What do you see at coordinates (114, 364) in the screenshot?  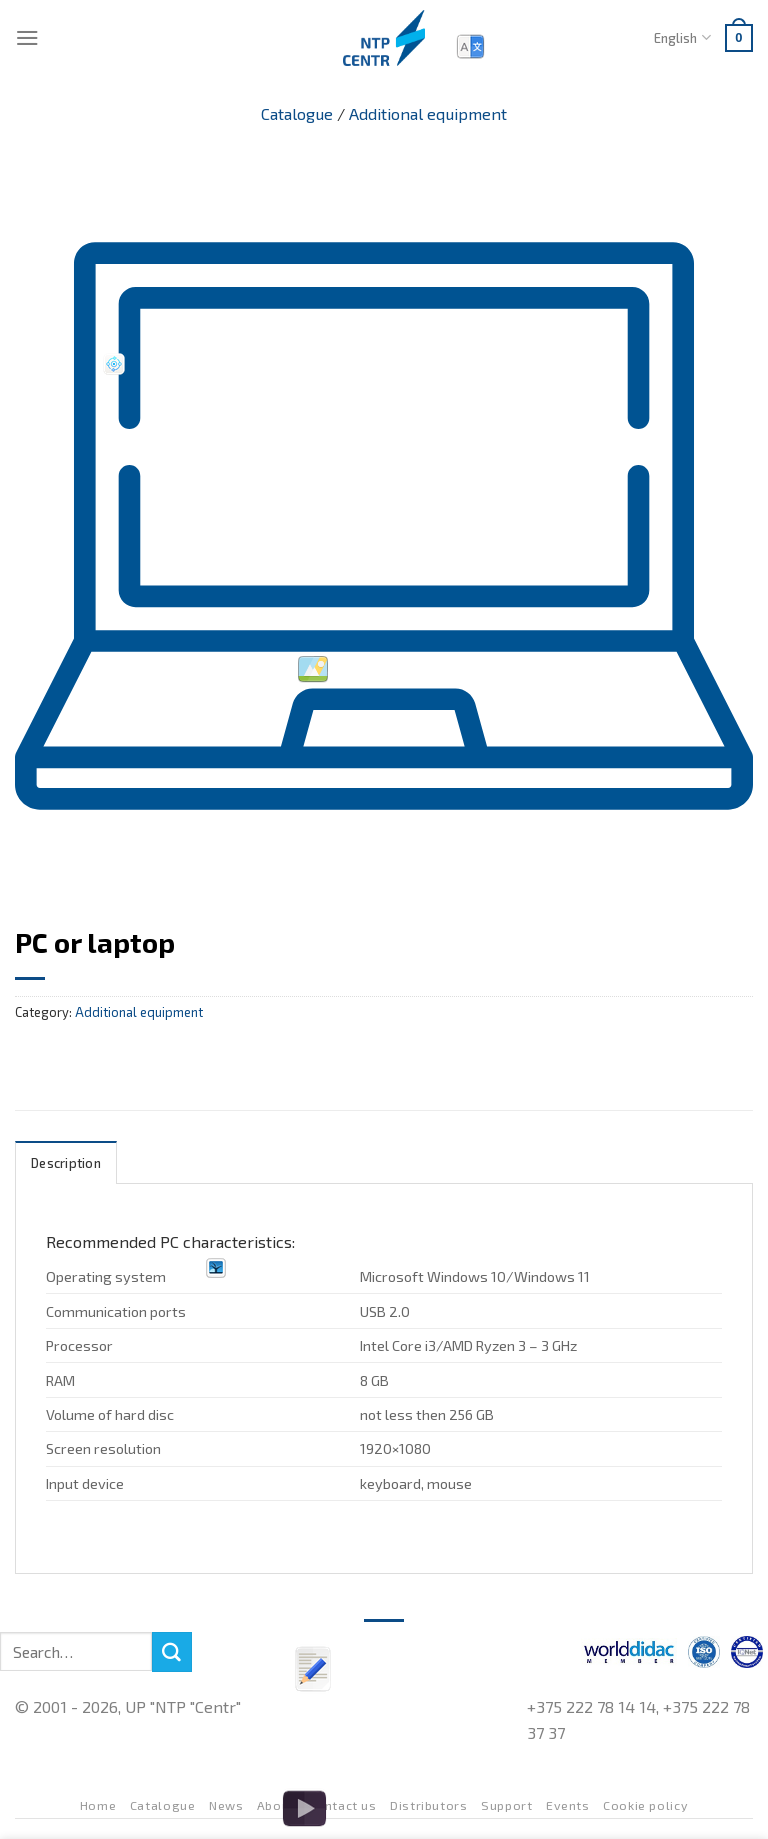 I see `open coolero cooling system control app` at bounding box center [114, 364].